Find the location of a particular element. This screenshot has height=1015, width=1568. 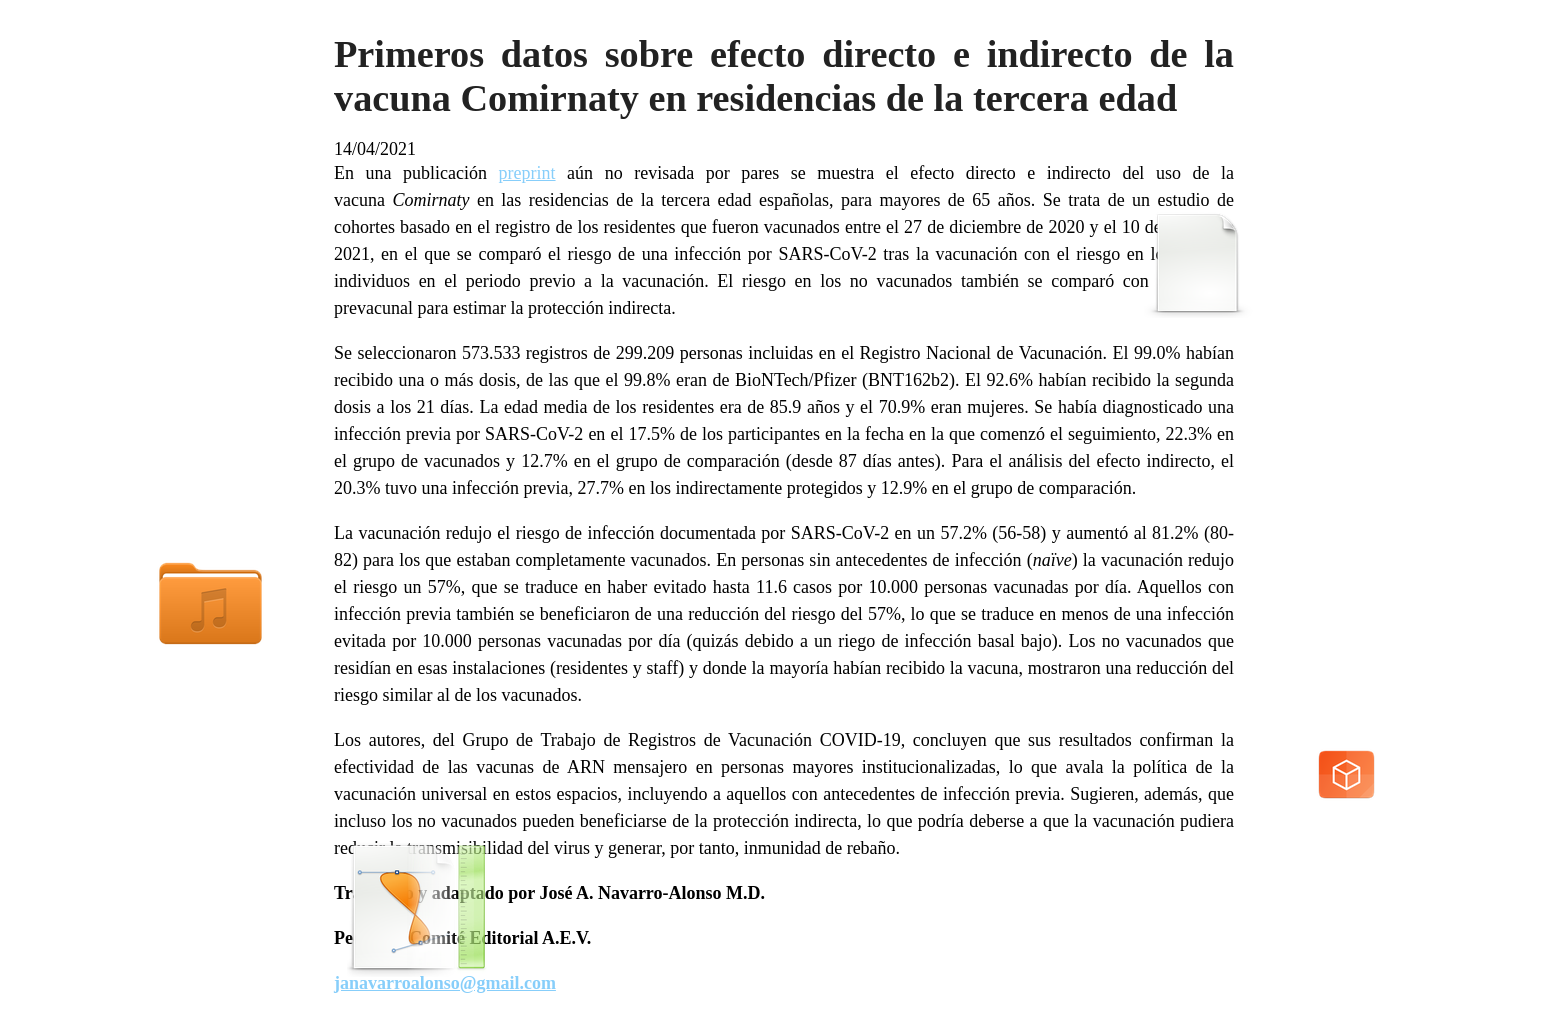

a vector drawing or illustration template file is located at coordinates (417, 907).